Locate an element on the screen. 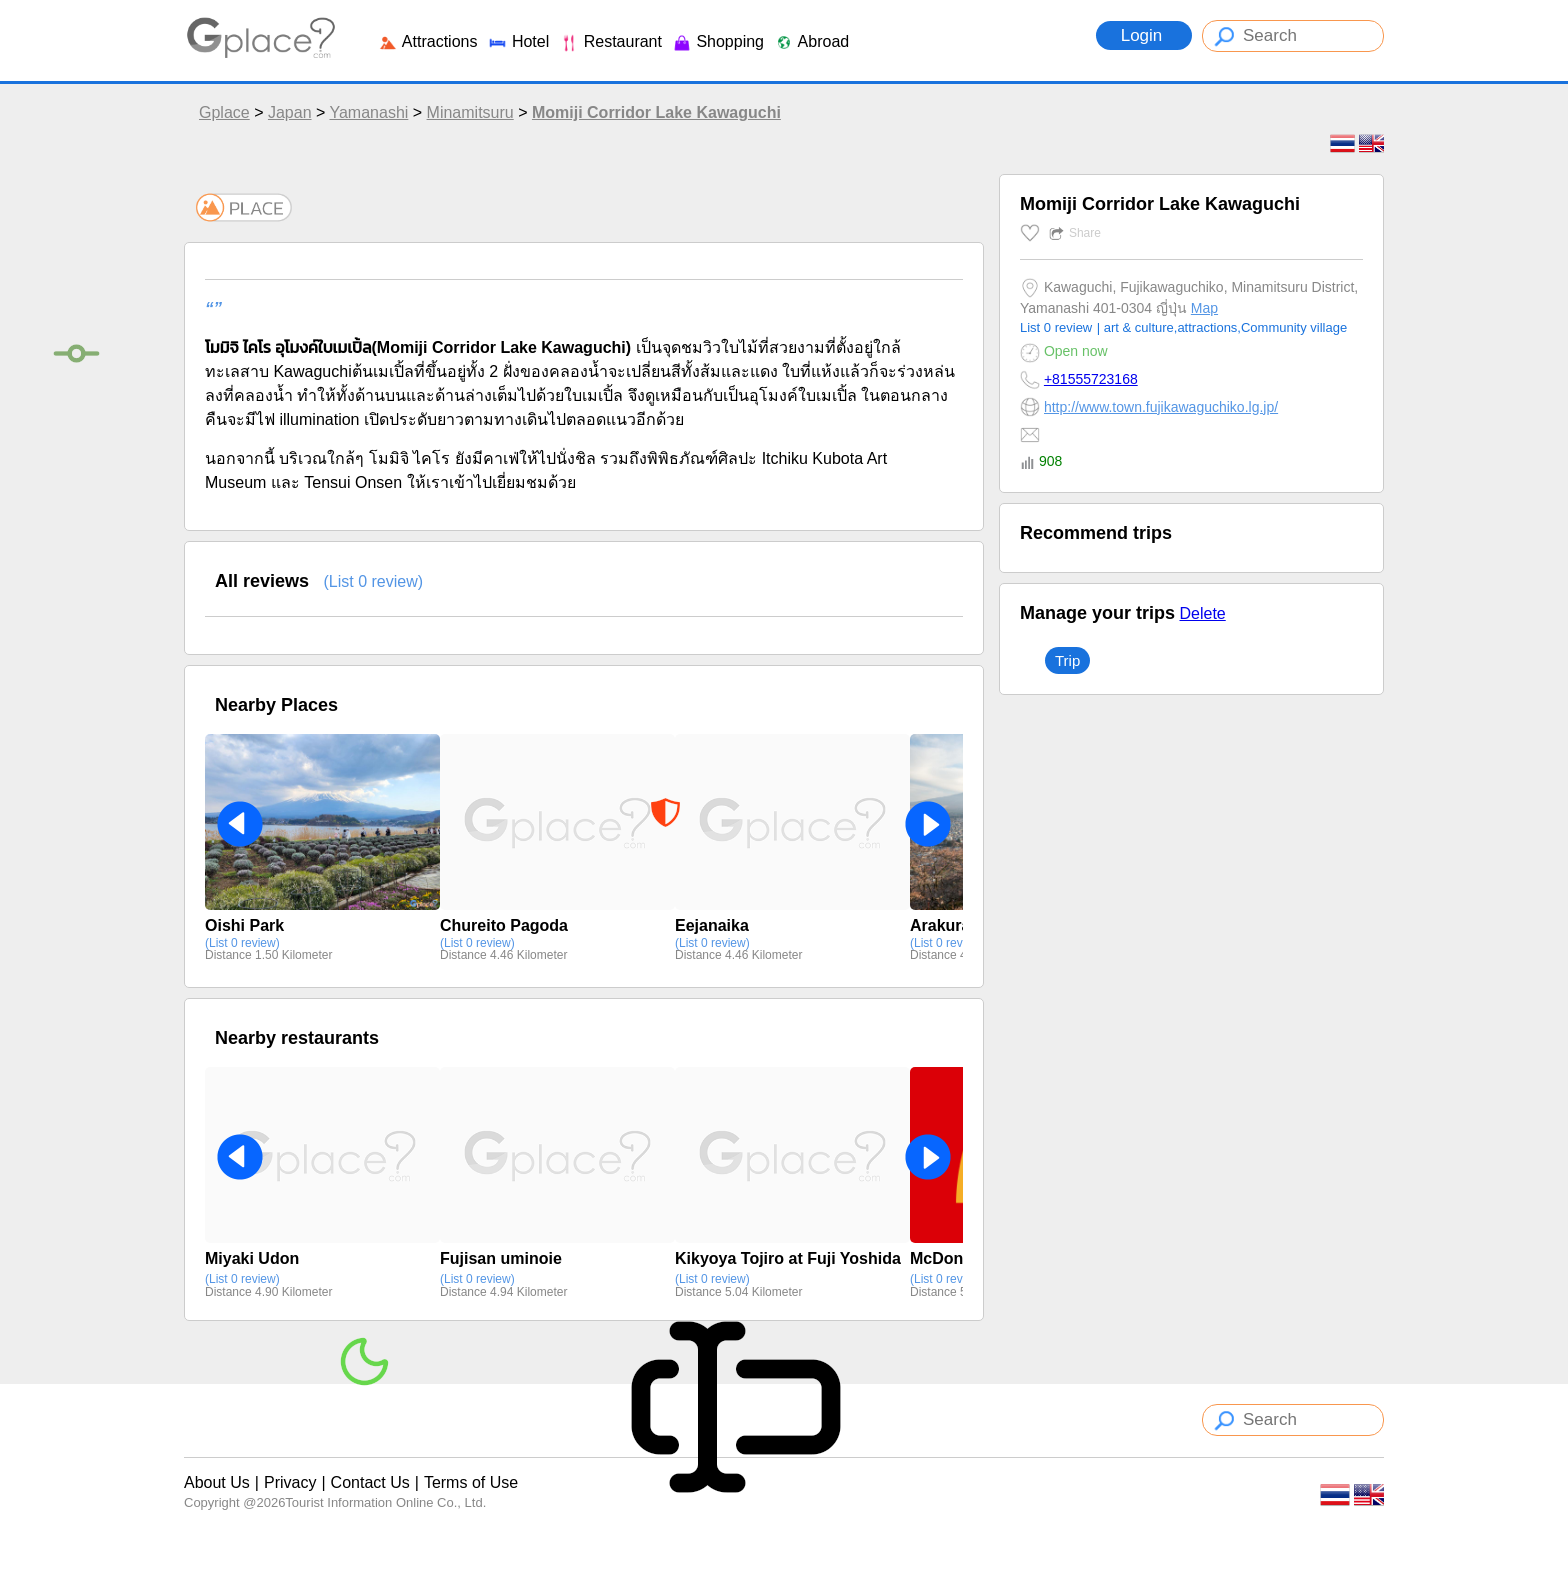 The width and height of the screenshot is (1568, 1588). toggle dark mode or night theme is located at coordinates (364, 1361).